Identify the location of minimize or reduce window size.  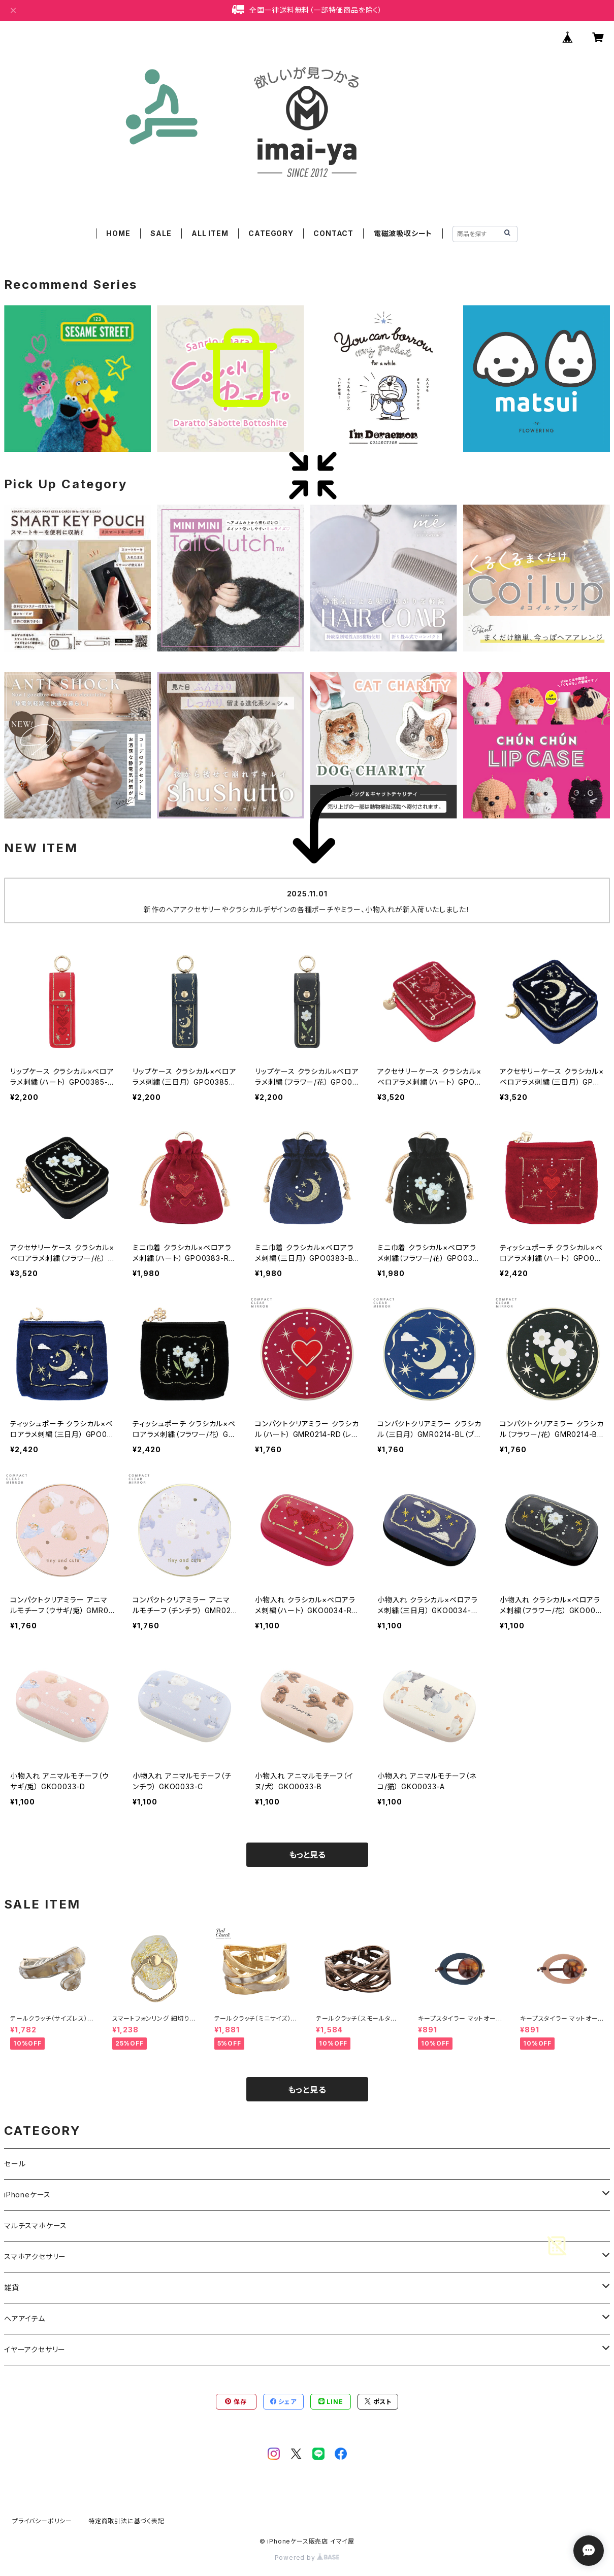
(313, 476).